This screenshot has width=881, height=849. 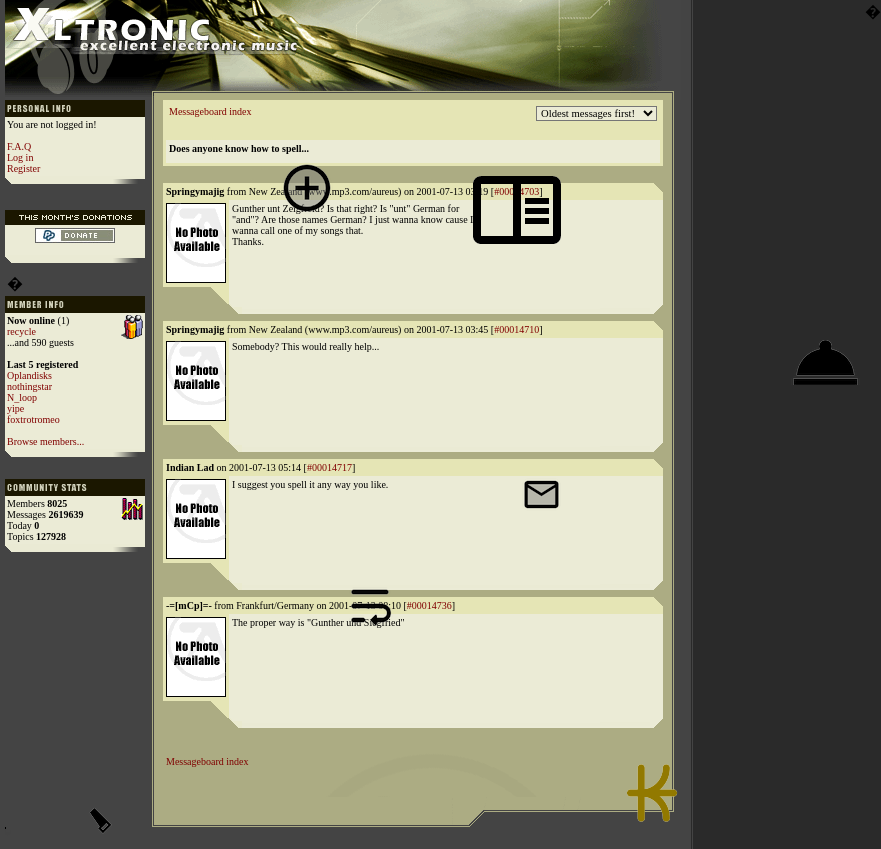 What do you see at coordinates (517, 208) in the screenshot?
I see `switch to reader mode for distraction-free reading` at bounding box center [517, 208].